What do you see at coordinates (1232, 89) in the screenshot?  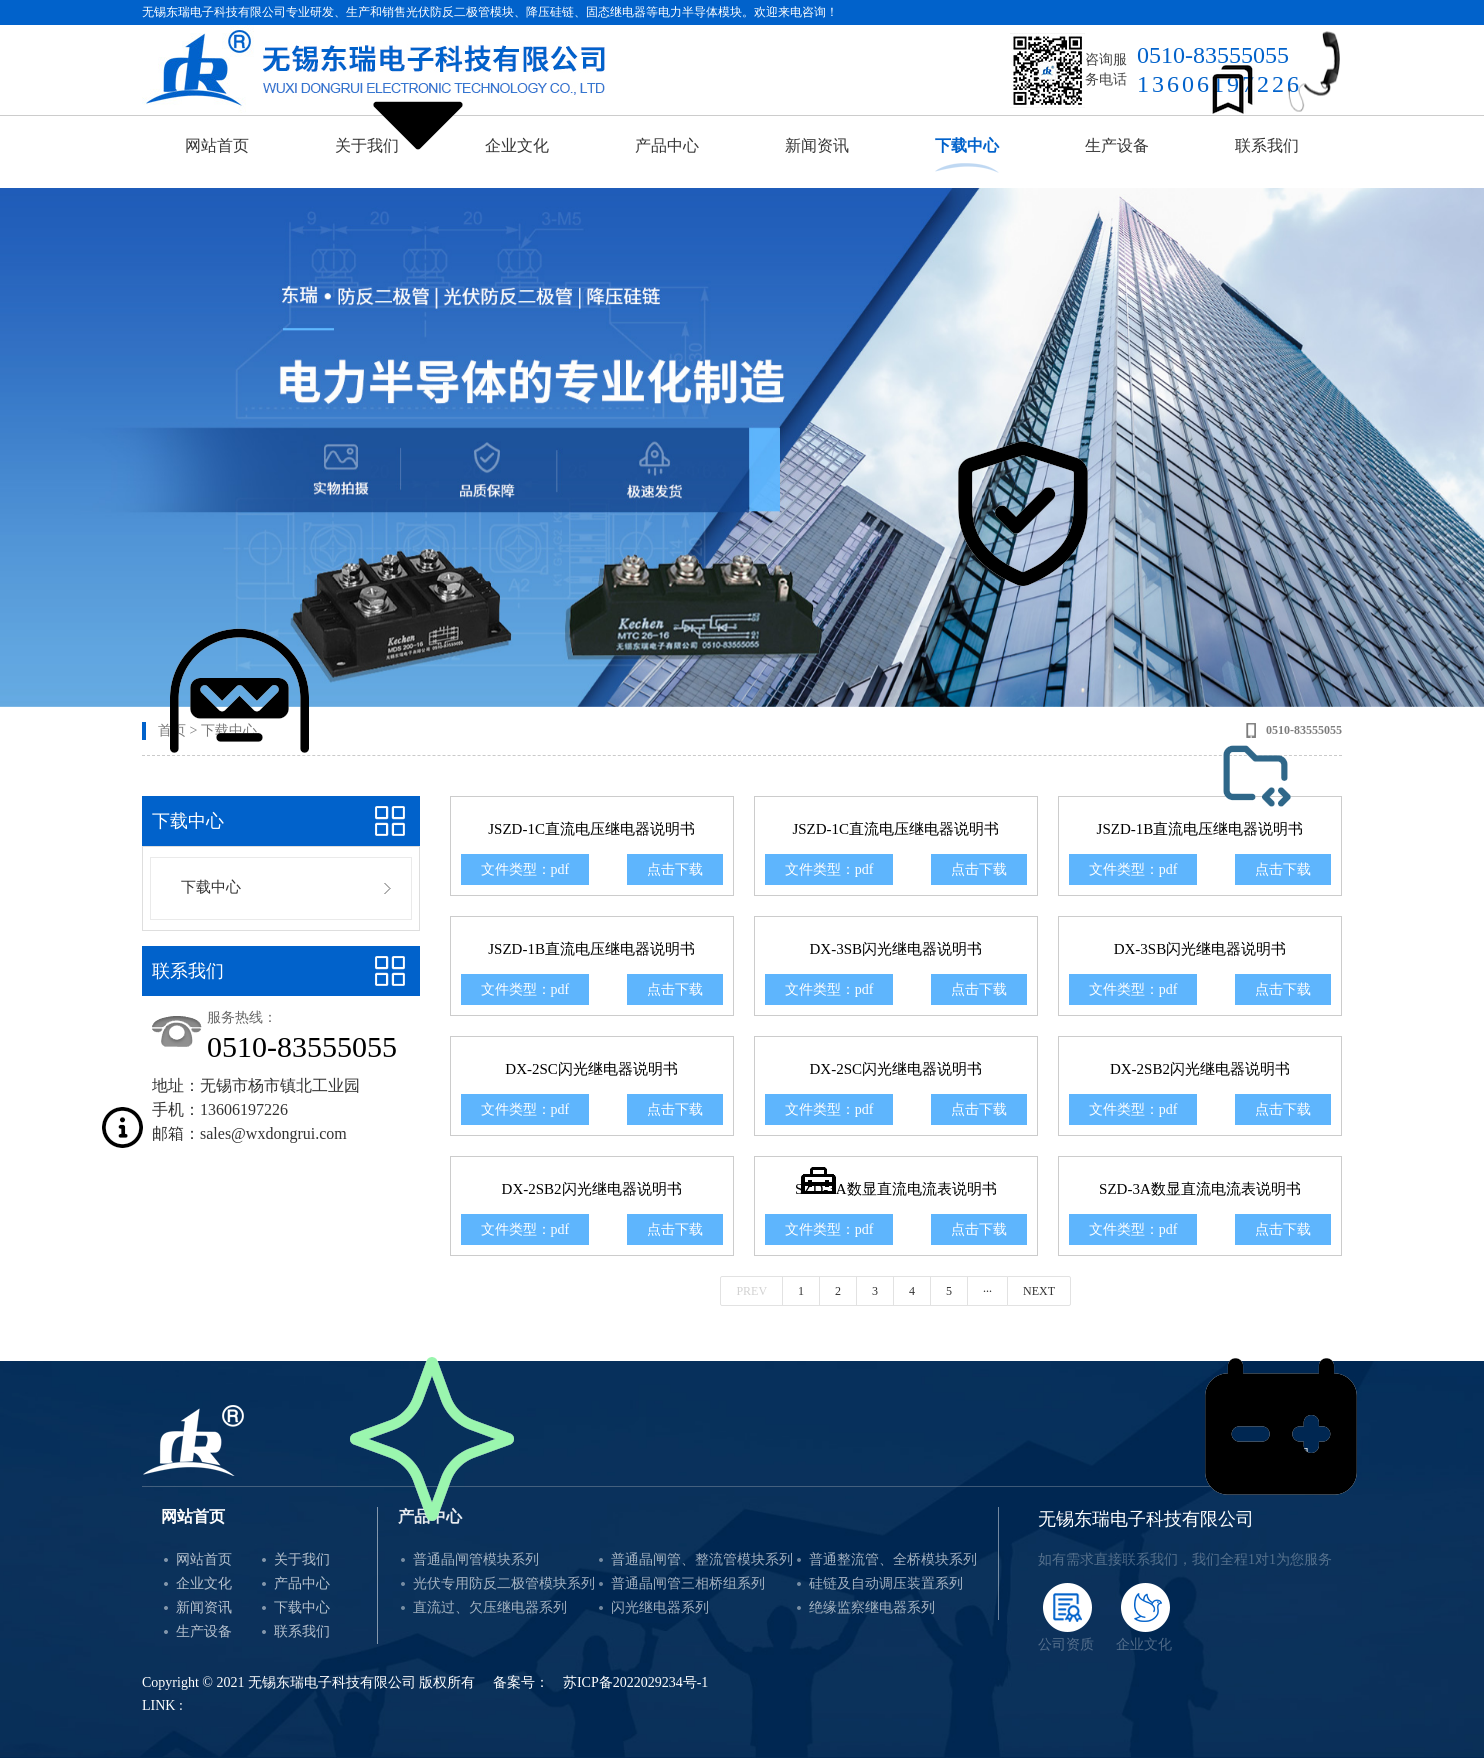 I see `view all saved bookmarks` at bounding box center [1232, 89].